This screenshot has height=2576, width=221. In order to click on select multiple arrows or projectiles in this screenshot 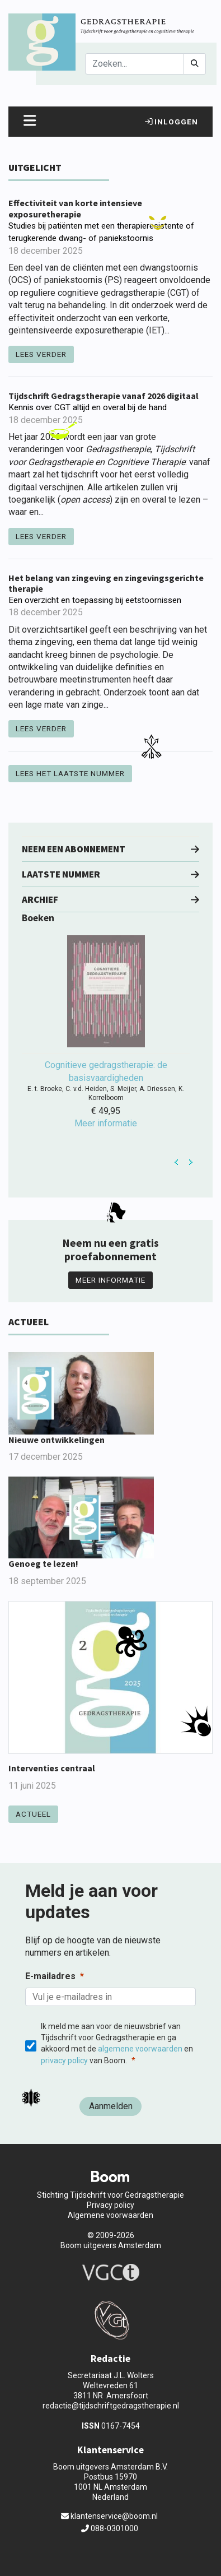, I will do `click(151, 746)`.